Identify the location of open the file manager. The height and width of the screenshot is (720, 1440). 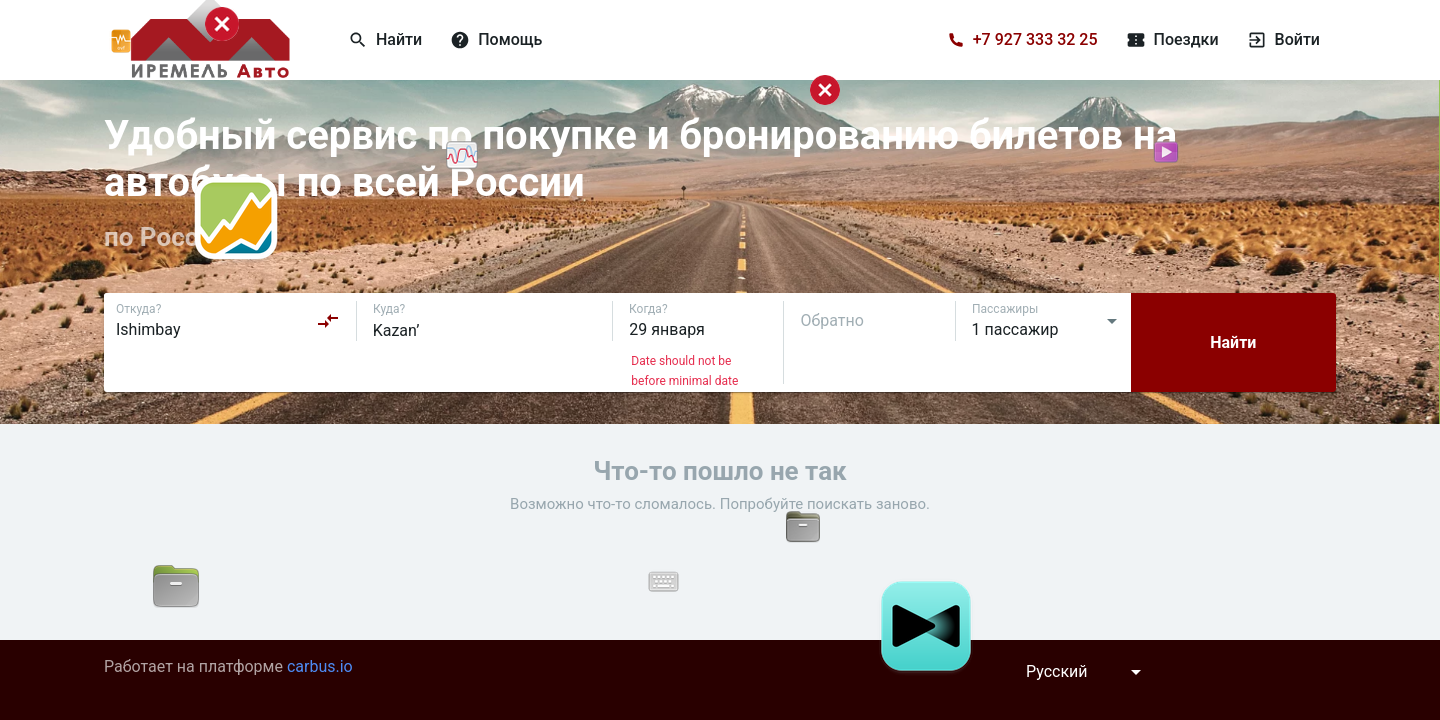
(176, 586).